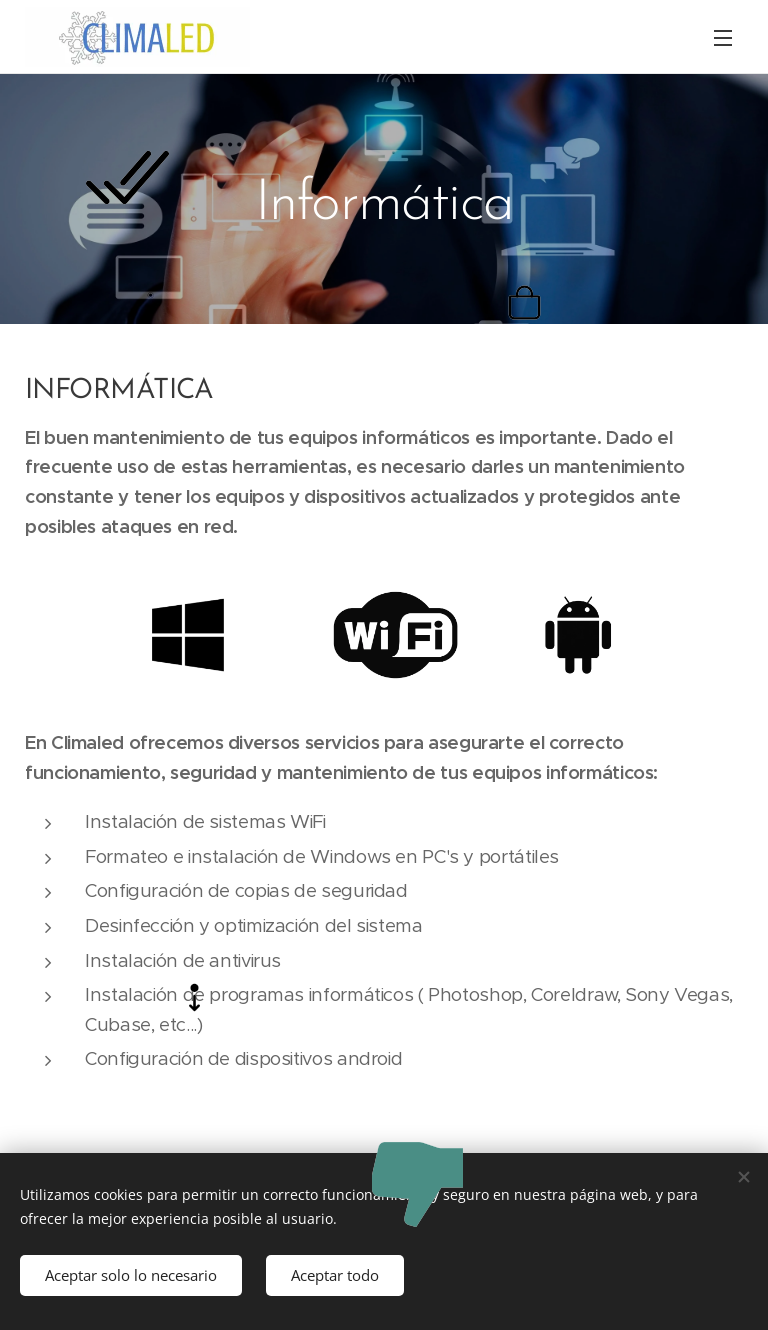 This screenshot has width=768, height=1330. What do you see at coordinates (524, 302) in the screenshot?
I see `view your shopping bag` at bounding box center [524, 302].